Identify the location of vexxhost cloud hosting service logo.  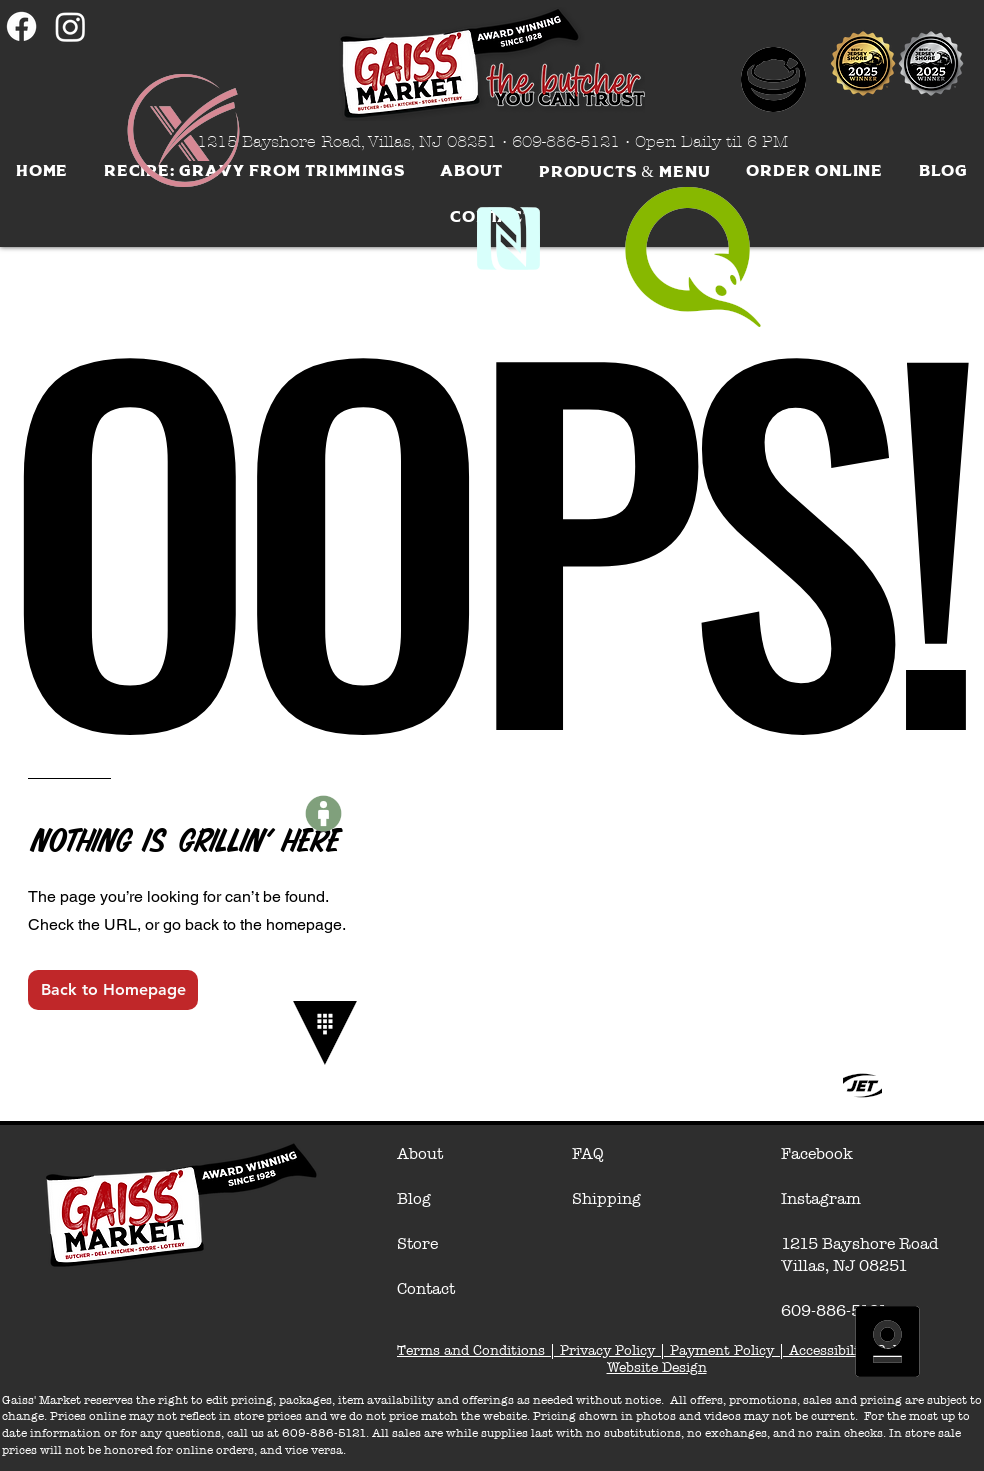
(183, 130).